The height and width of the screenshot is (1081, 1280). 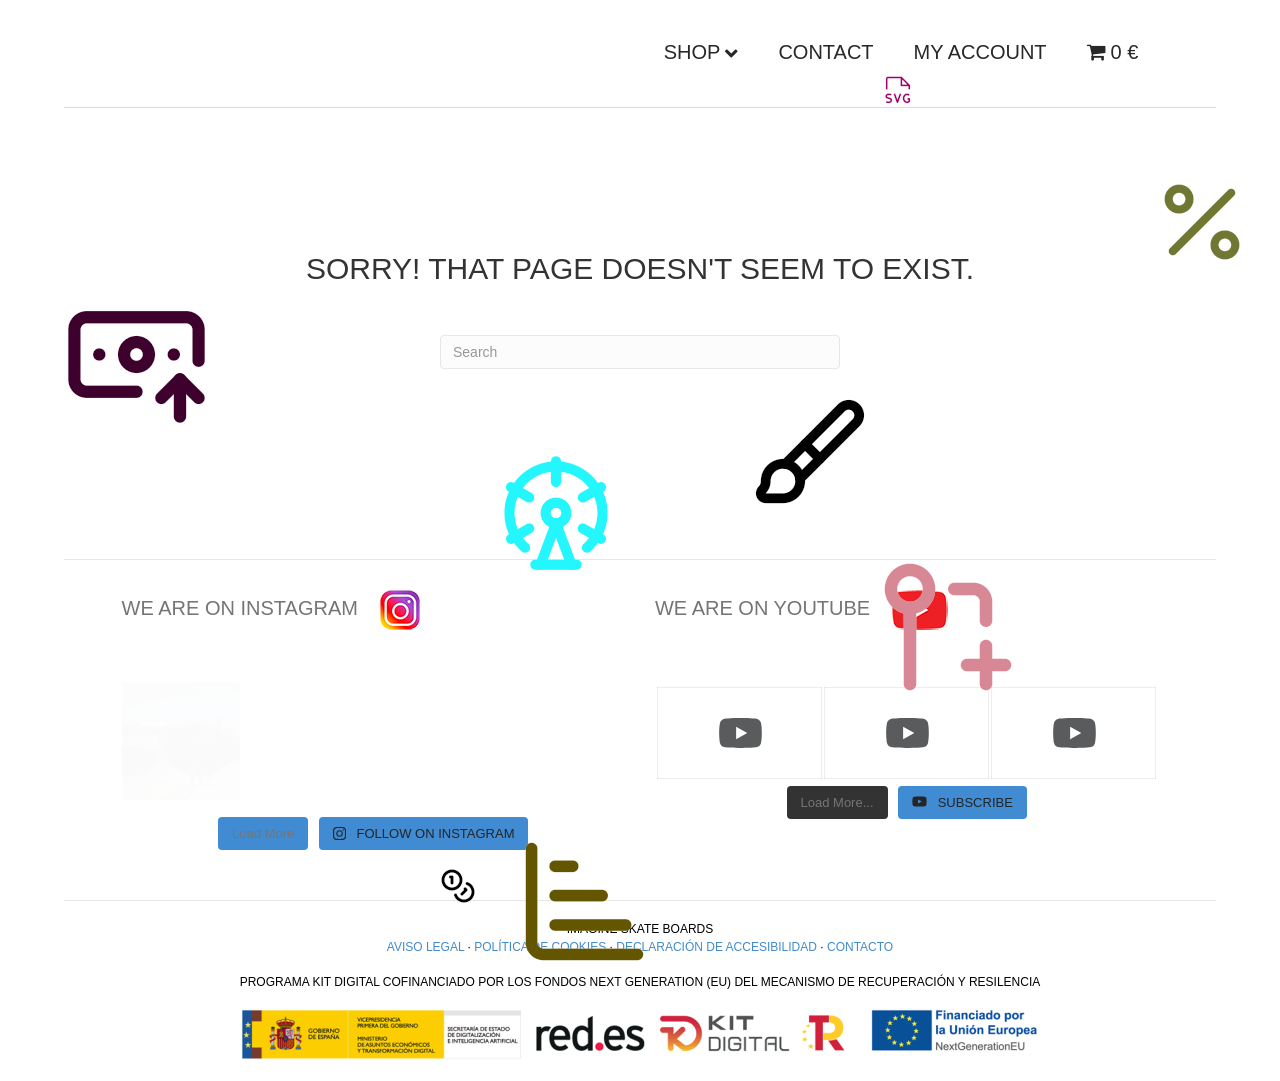 I want to click on create a new pull request, so click(x=948, y=627).